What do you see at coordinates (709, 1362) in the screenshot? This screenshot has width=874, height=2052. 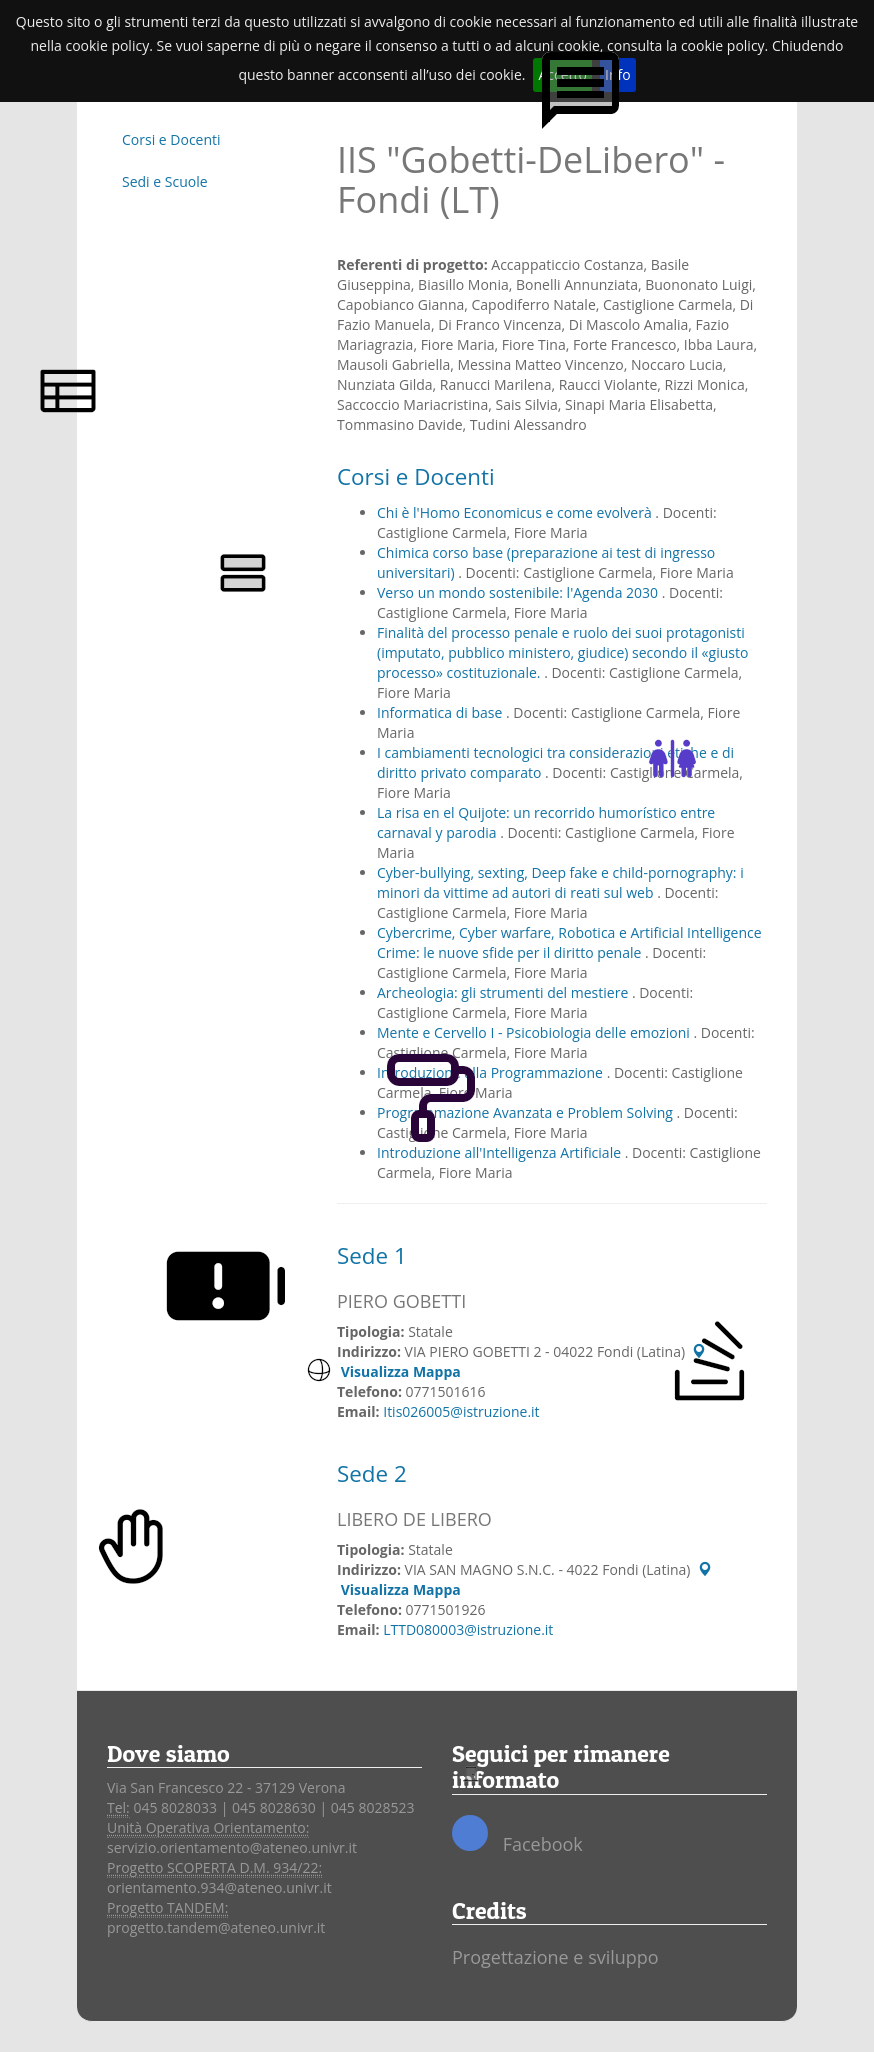 I see `visit stack overflow for developer help` at bounding box center [709, 1362].